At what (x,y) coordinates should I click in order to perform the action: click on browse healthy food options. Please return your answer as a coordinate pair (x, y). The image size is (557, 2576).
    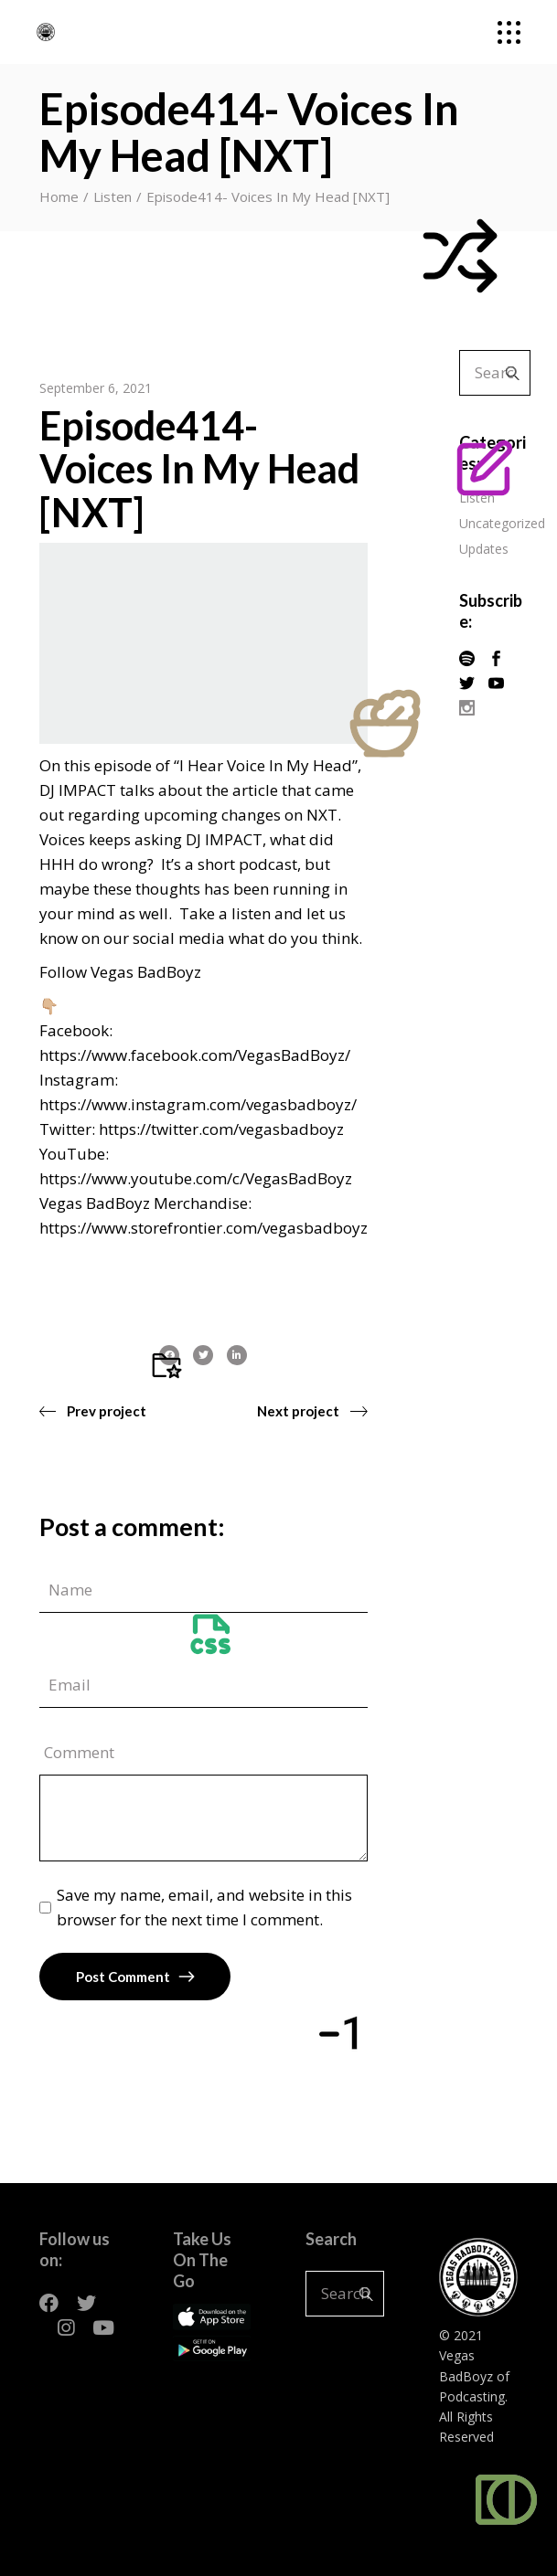
    Looking at the image, I should click on (384, 723).